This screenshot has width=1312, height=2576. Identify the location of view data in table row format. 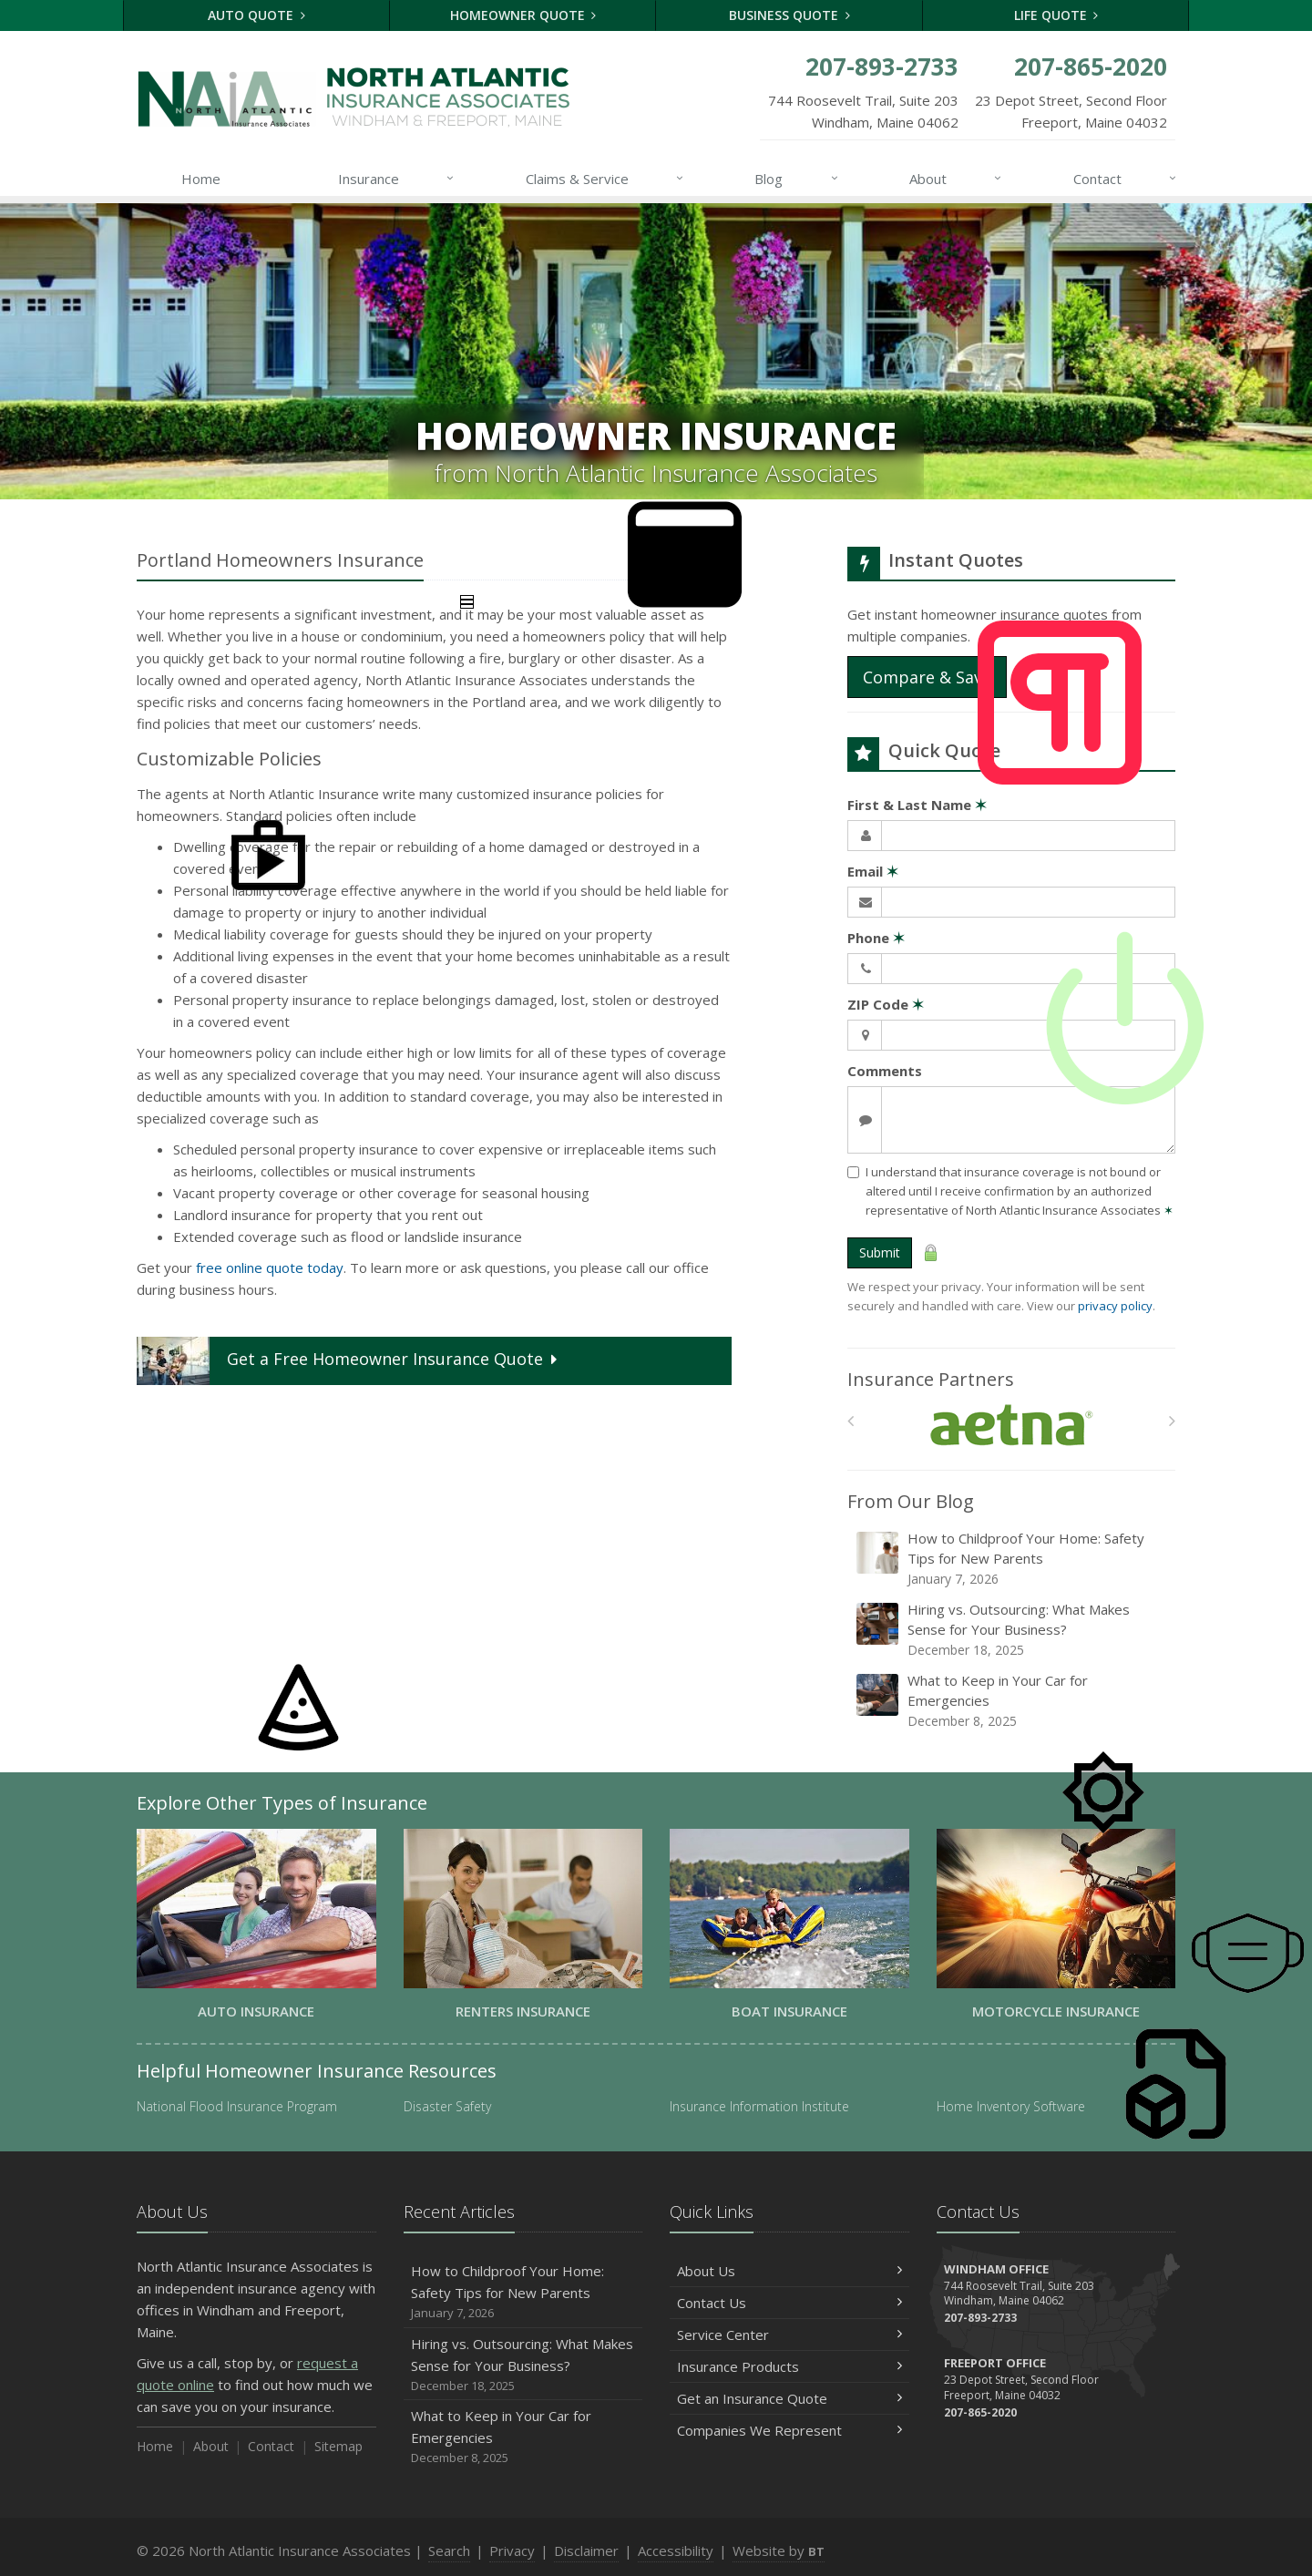
(466, 601).